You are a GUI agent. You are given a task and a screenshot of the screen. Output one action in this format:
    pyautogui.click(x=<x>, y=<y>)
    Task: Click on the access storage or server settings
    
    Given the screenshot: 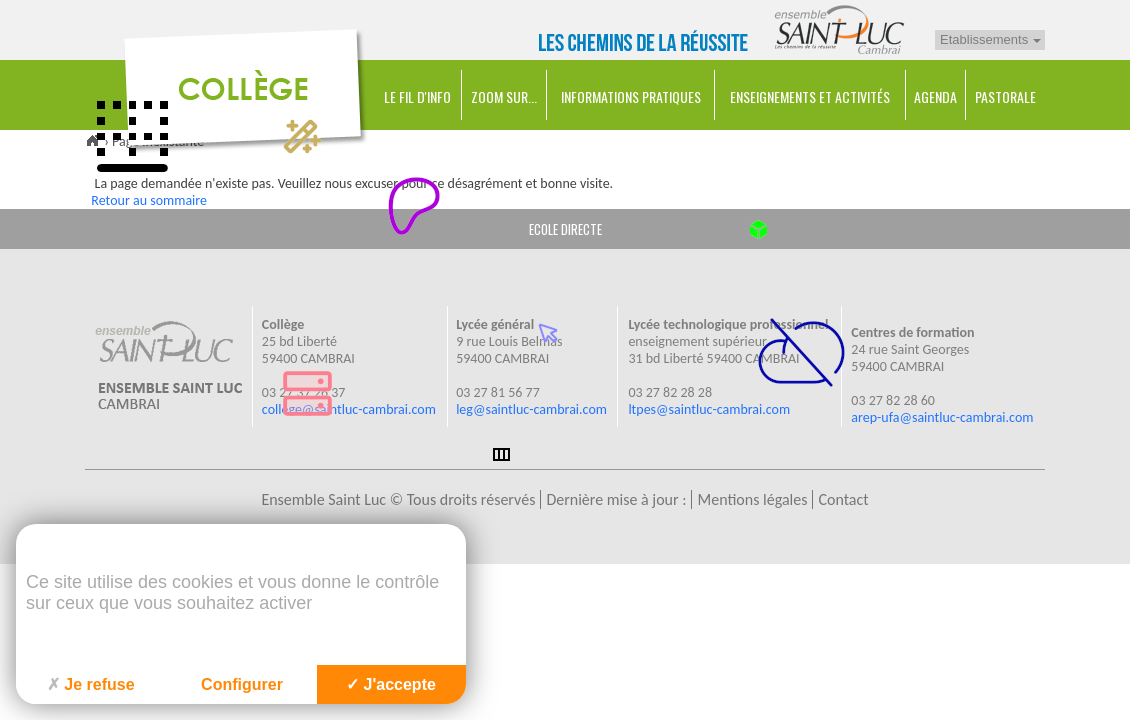 What is the action you would take?
    pyautogui.click(x=307, y=393)
    